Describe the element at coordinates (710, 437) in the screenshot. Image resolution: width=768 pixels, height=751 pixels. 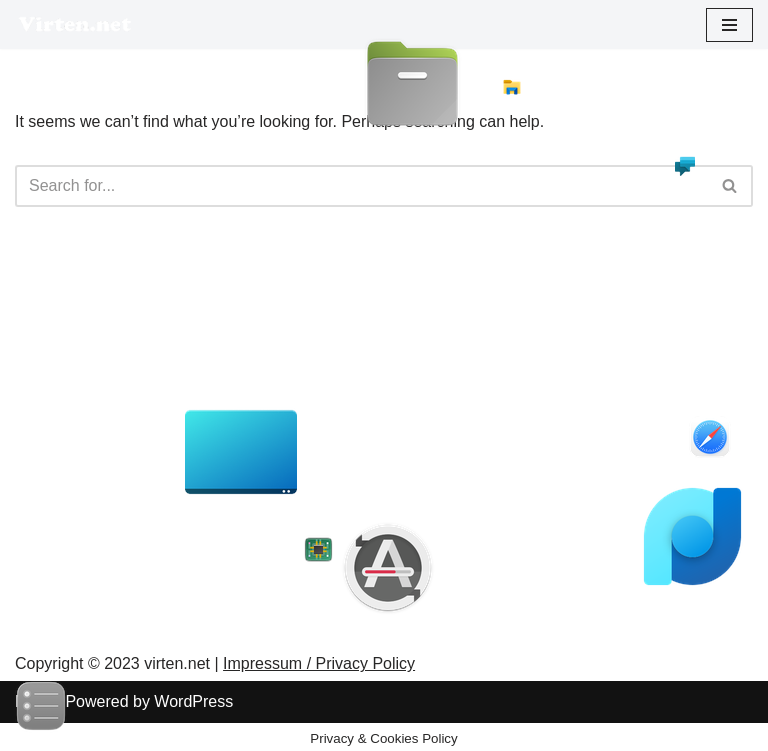
I see `open Safari web browser` at that location.